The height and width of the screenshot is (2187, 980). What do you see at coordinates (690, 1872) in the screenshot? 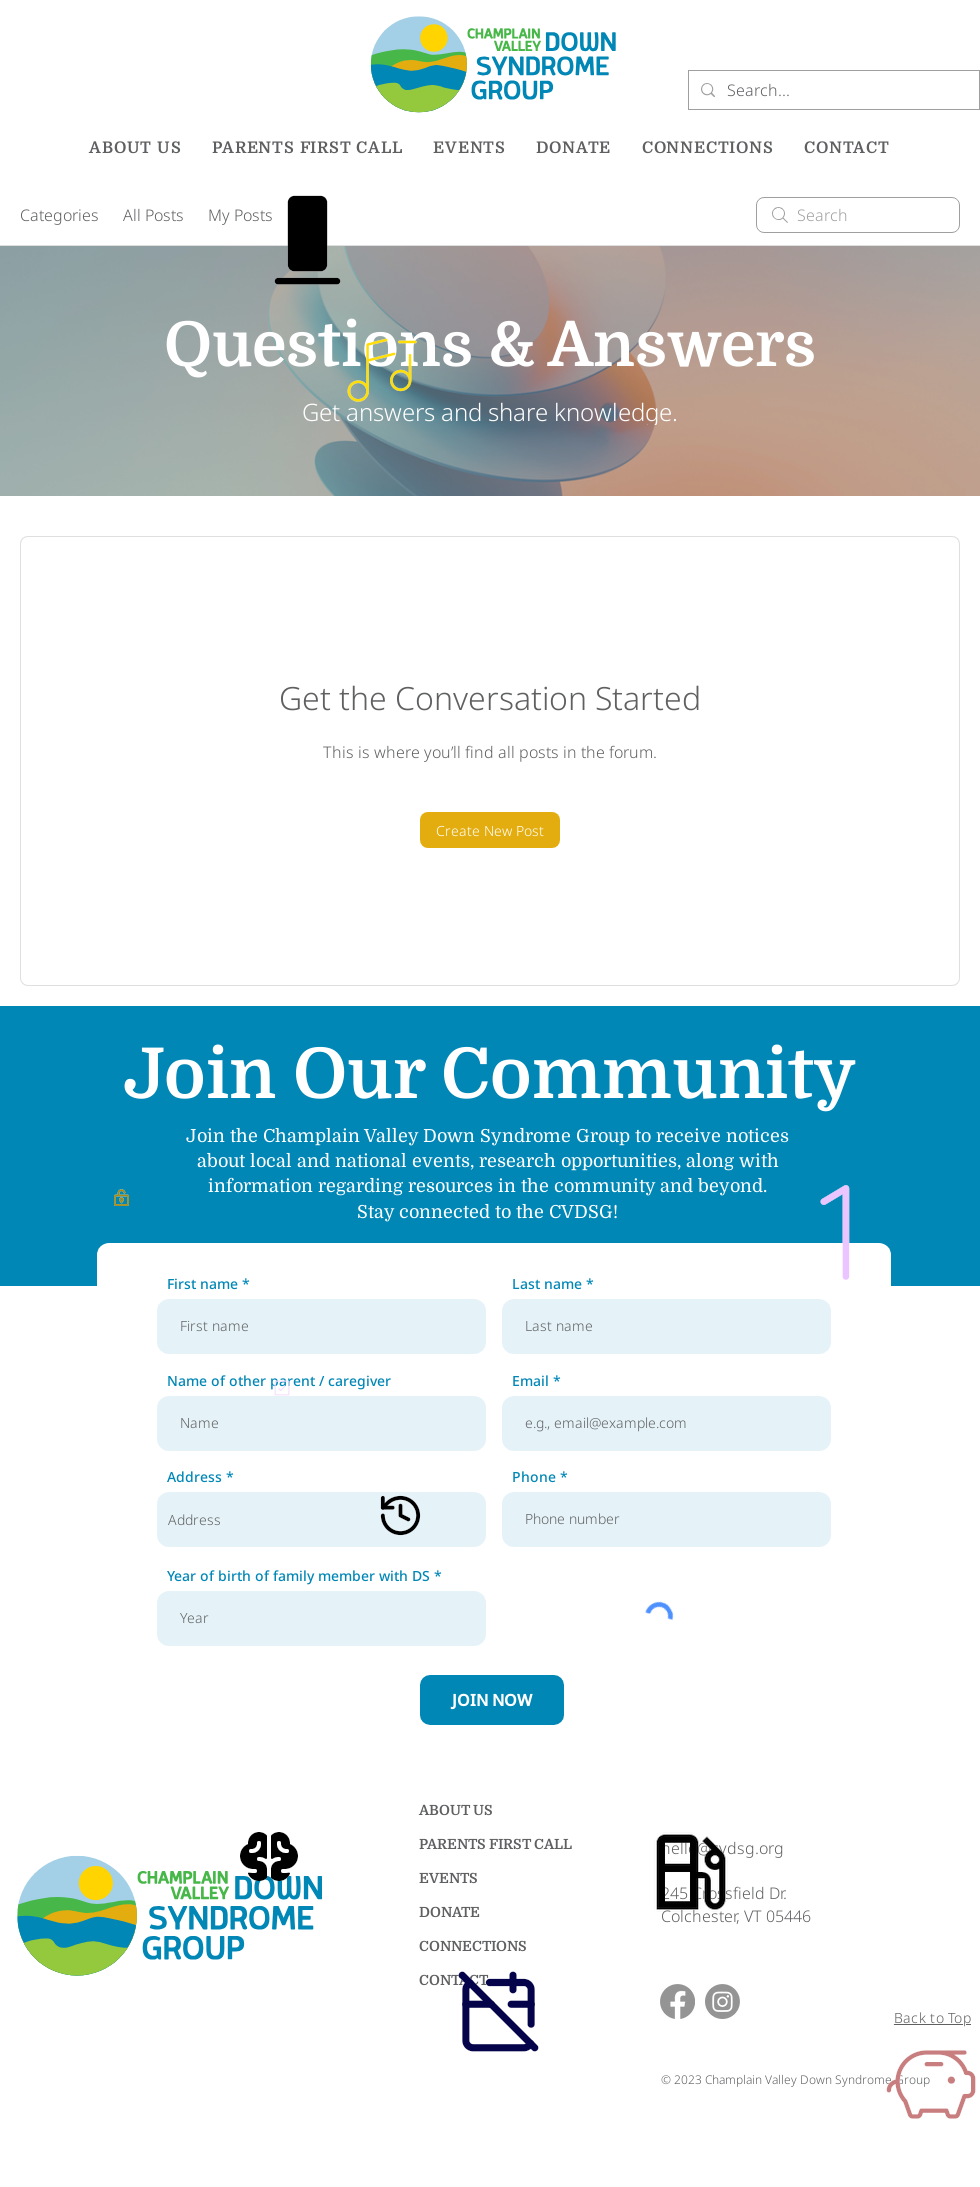
I see `find nearby gas stations` at bounding box center [690, 1872].